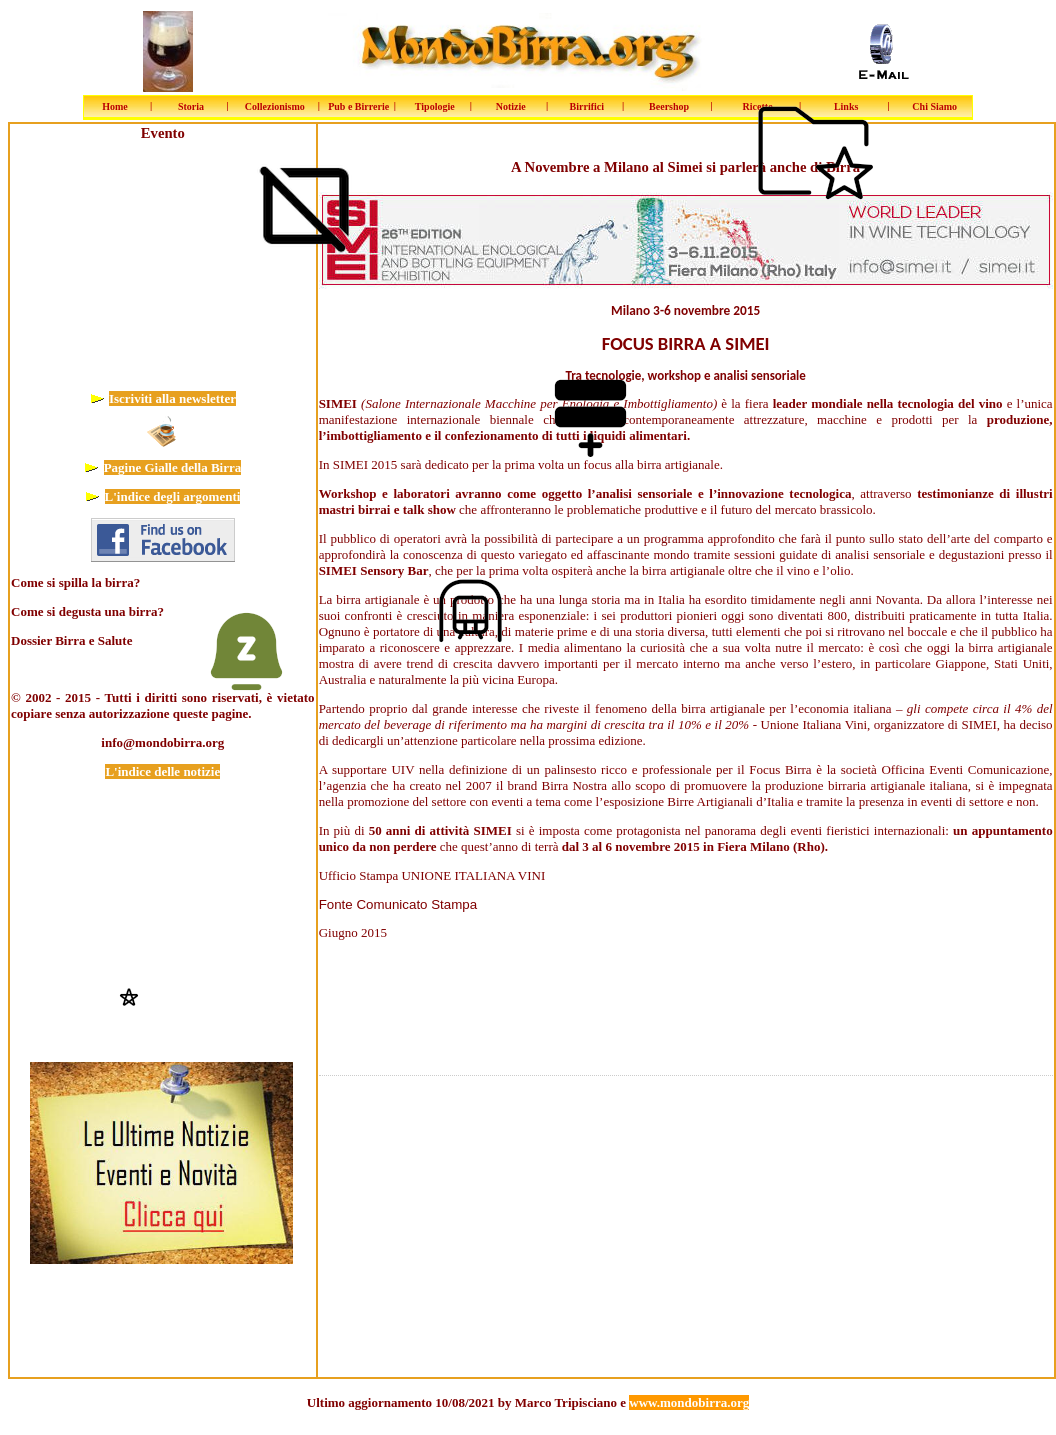  I want to click on indicates browser not supported, so click(306, 206).